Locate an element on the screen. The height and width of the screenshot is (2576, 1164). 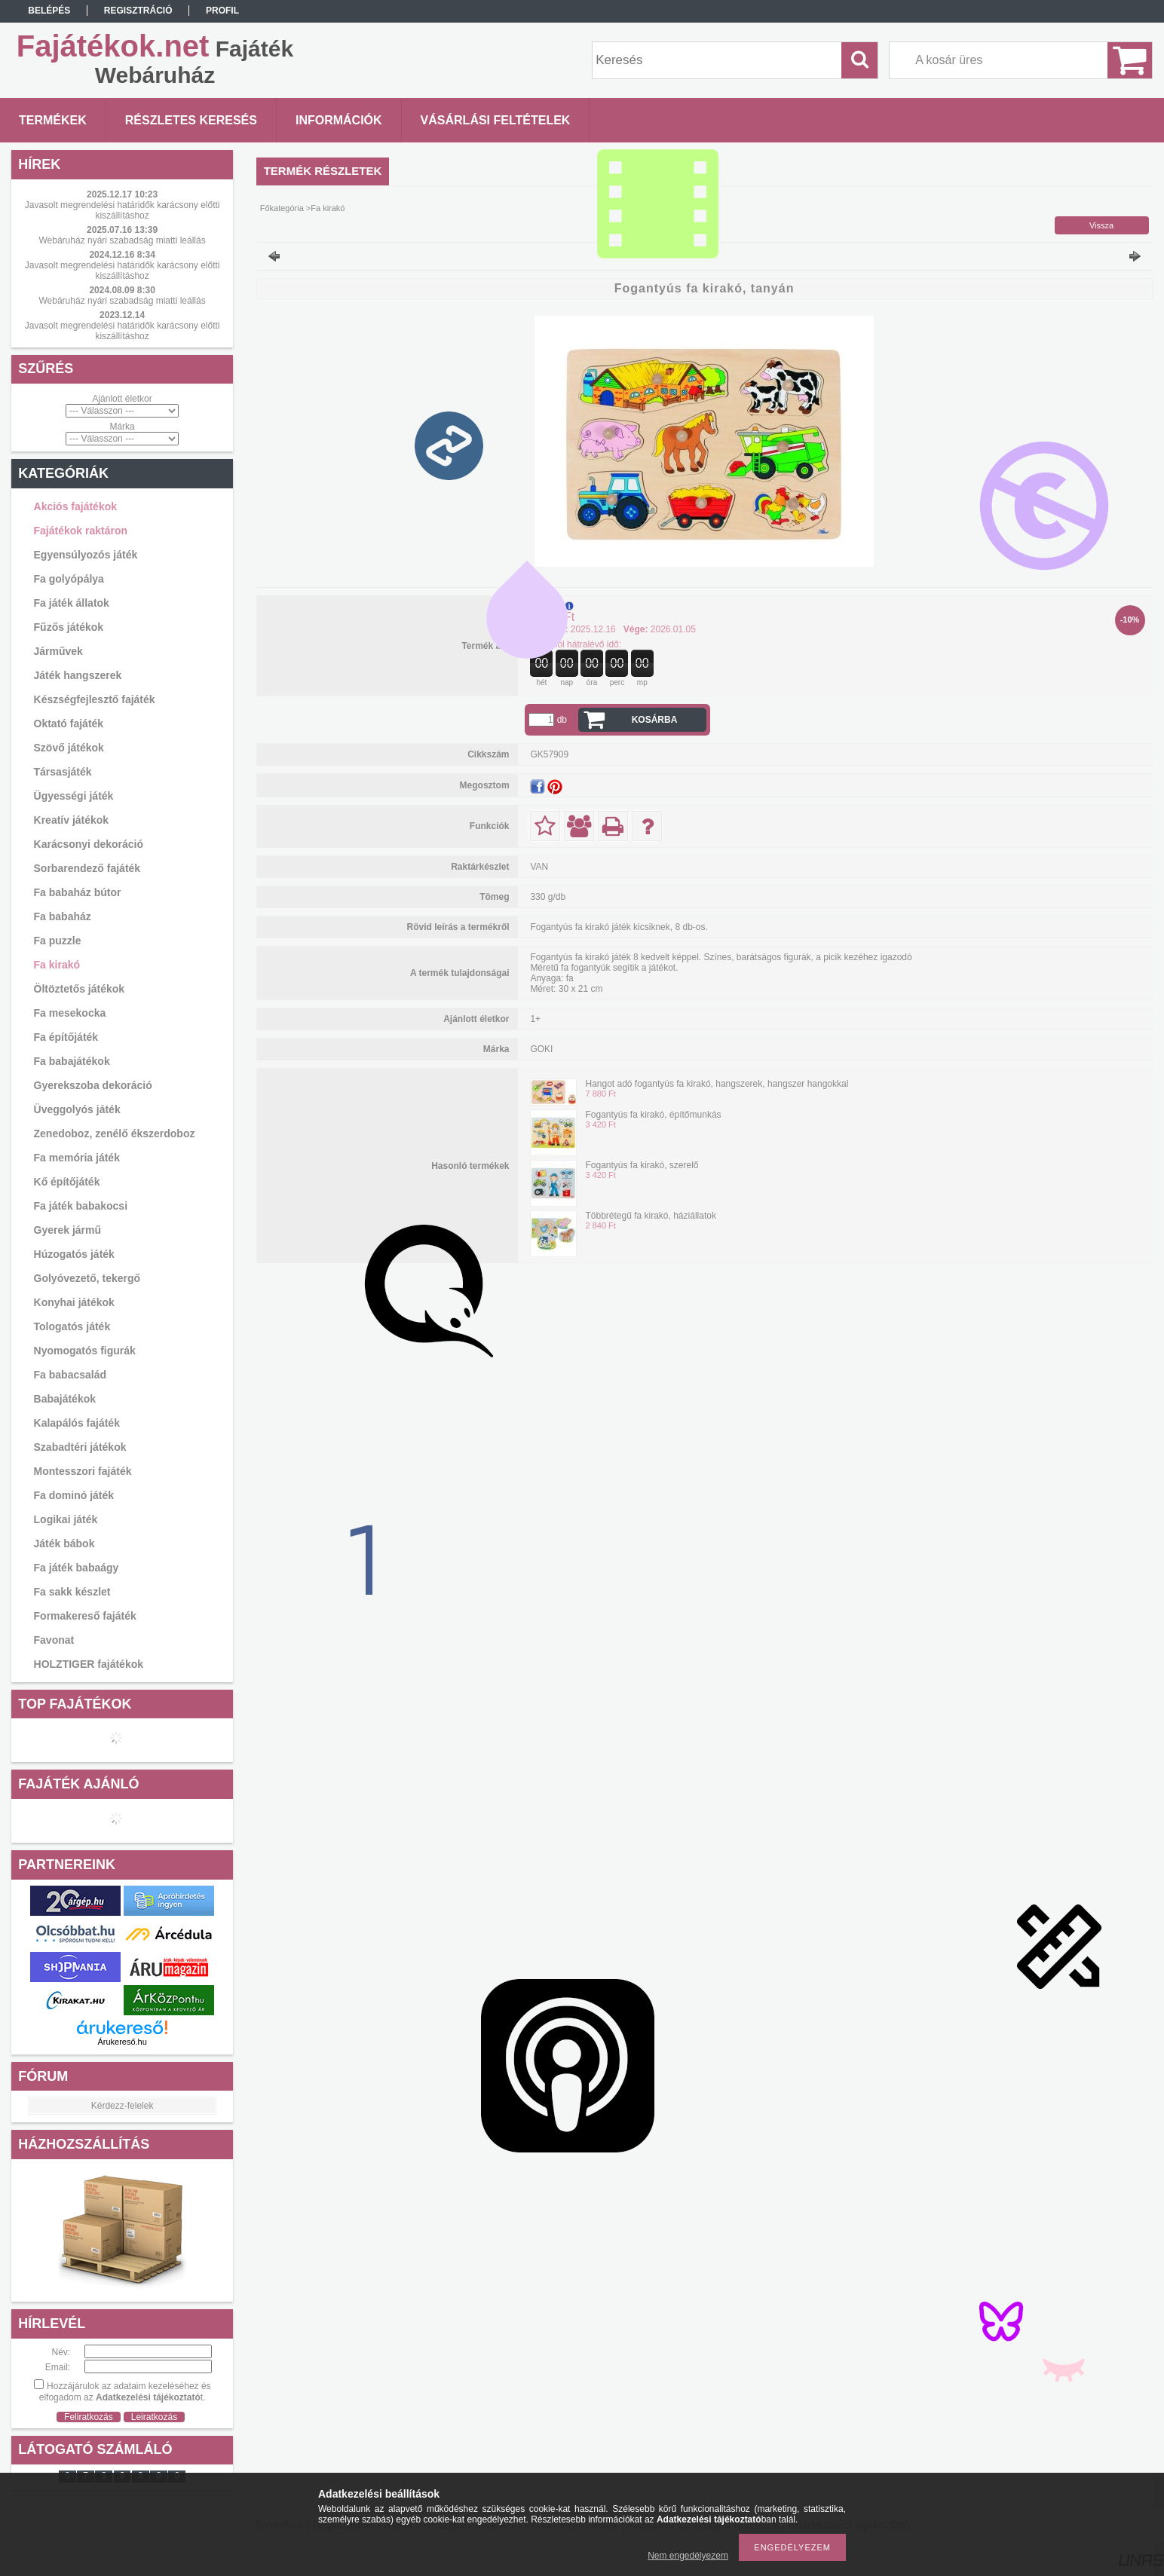
access design tools is located at coordinates (1059, 1947).